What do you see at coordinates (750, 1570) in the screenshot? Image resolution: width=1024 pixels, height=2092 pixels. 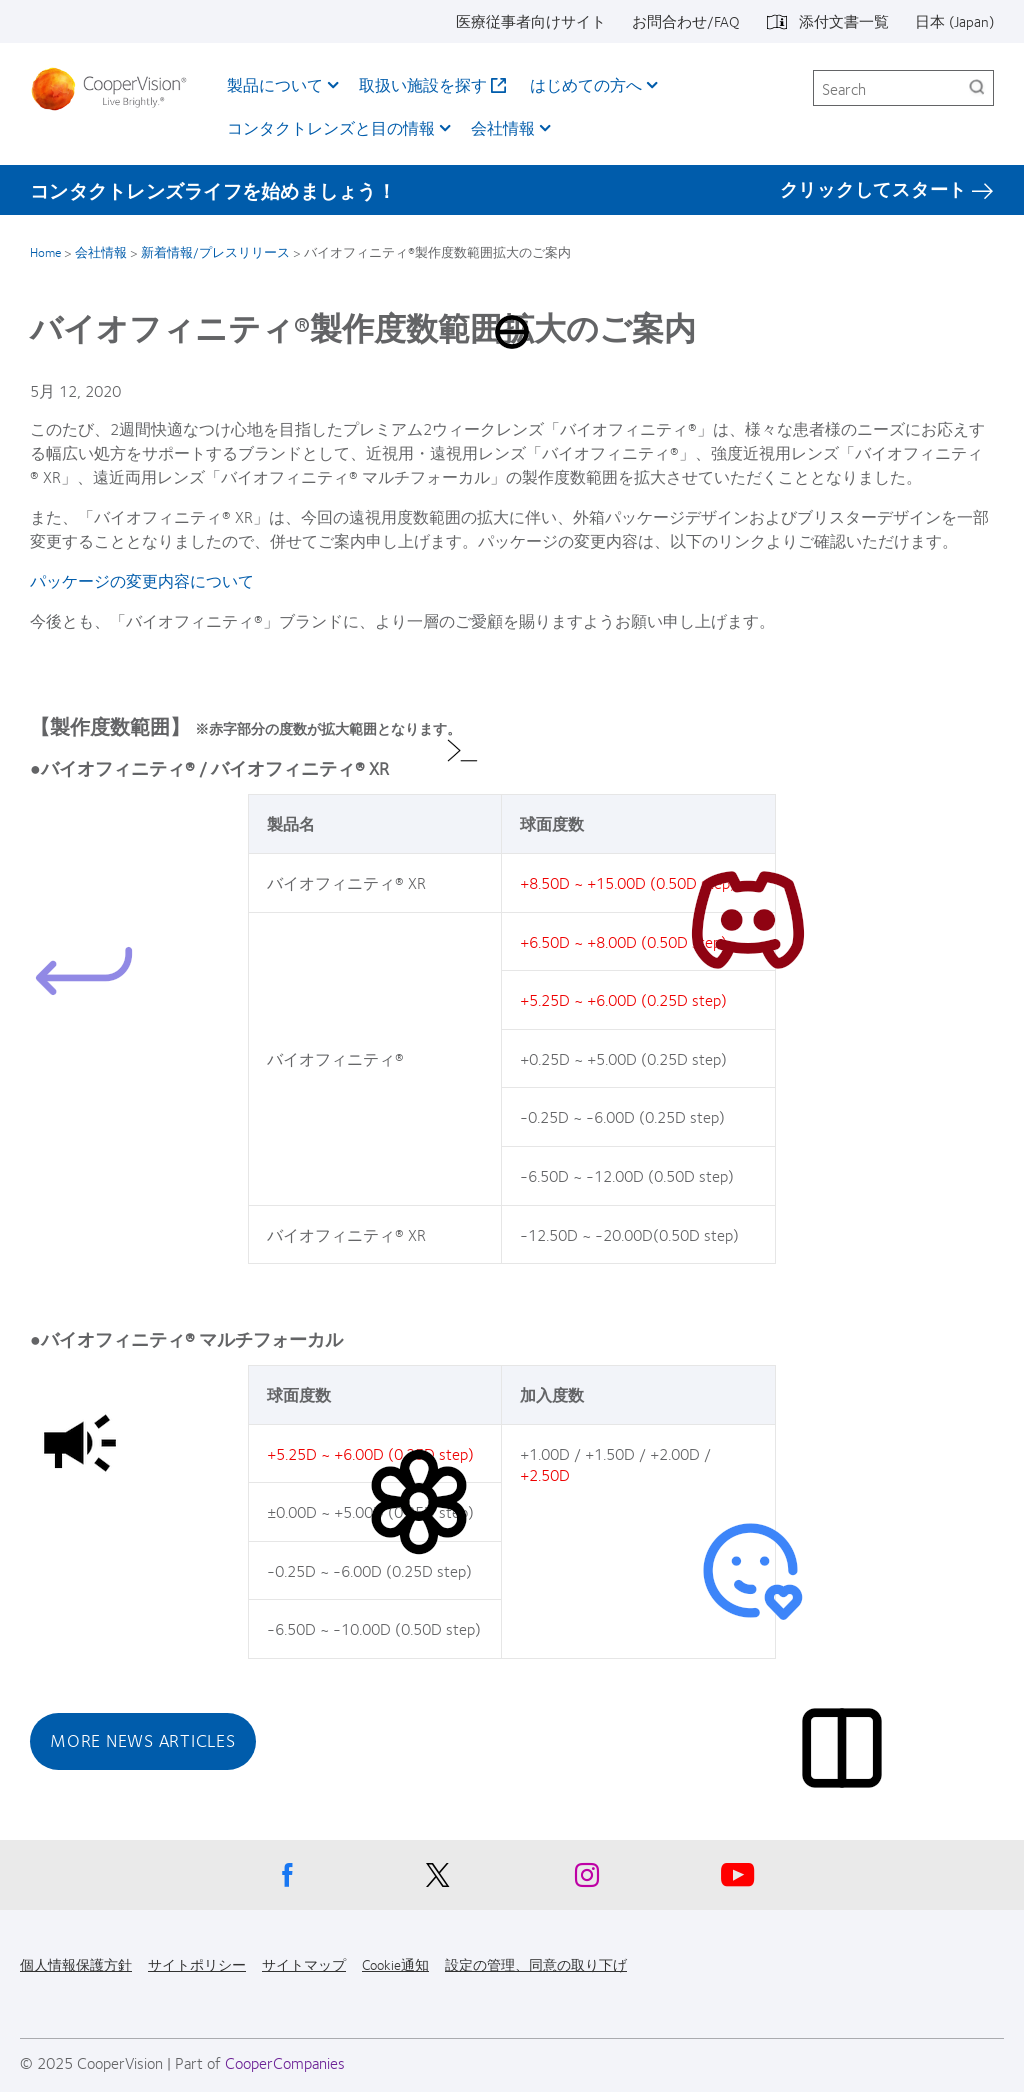 I see `react with love or affection` at bounding box center [750, 1570].